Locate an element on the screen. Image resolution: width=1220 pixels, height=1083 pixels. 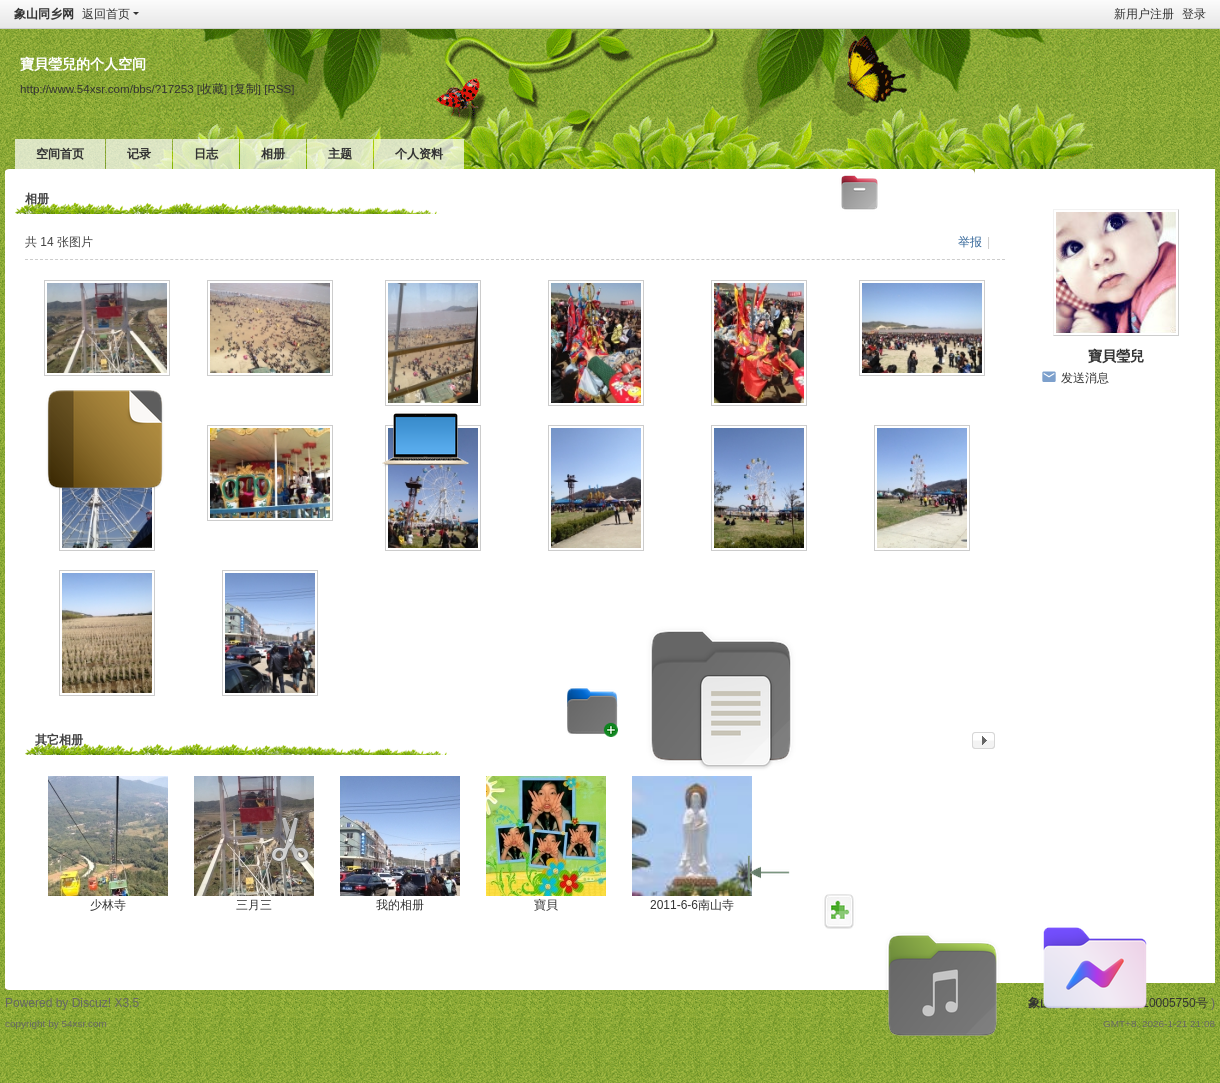
open a file or document is located at coordinates (721, 696).